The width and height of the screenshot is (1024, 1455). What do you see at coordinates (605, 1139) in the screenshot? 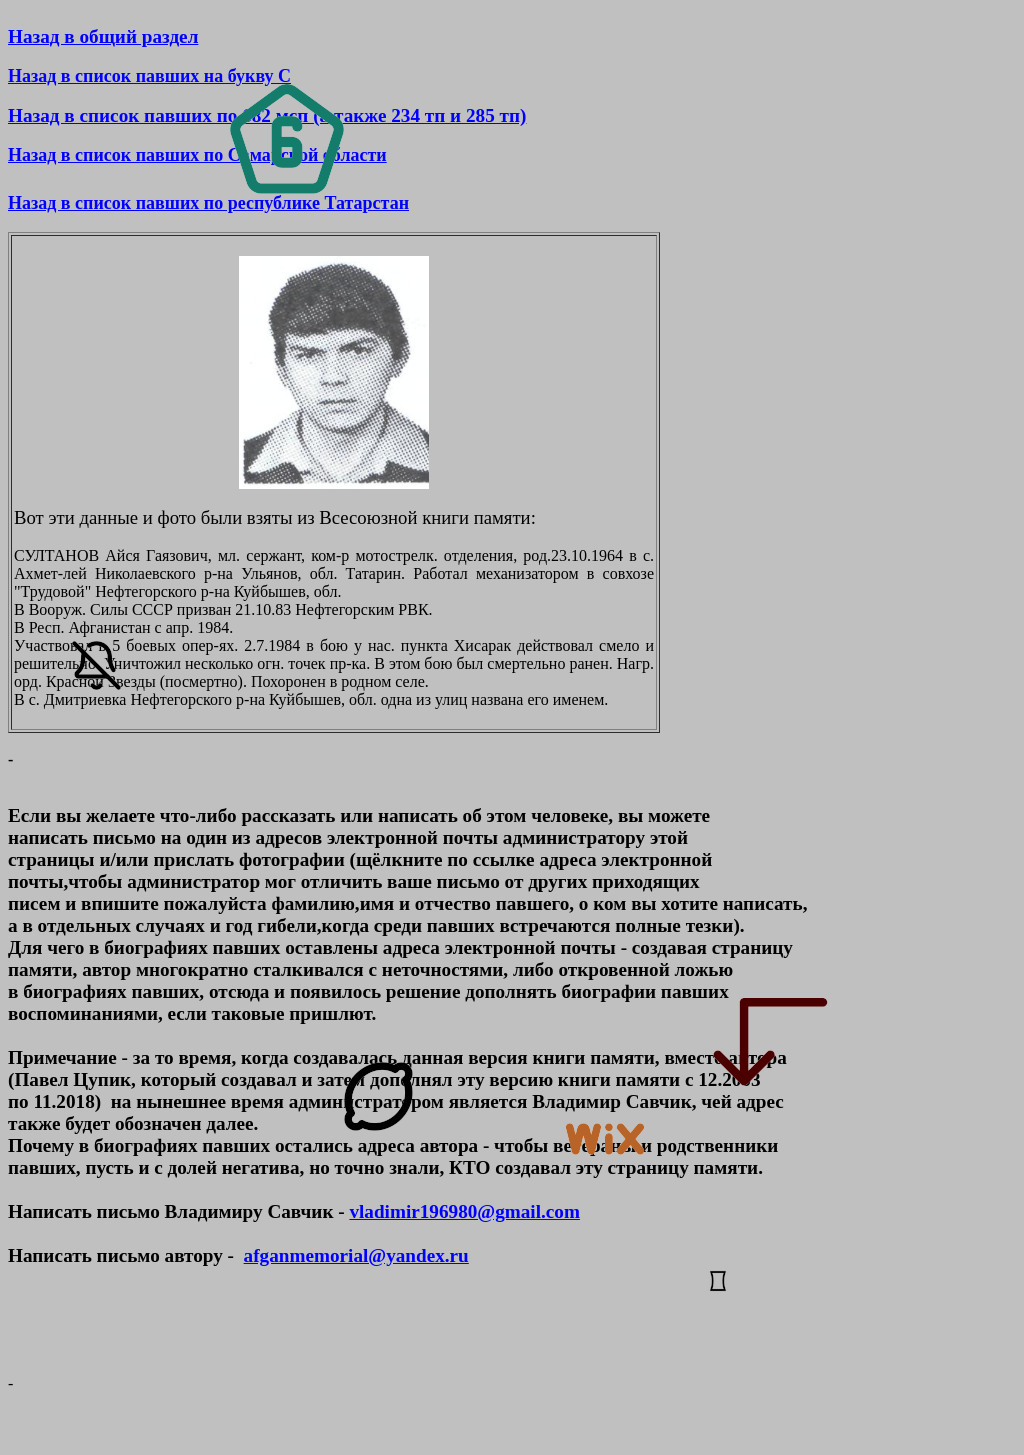
I see `link to Wix website builder` at bounding box center [605, 1139].